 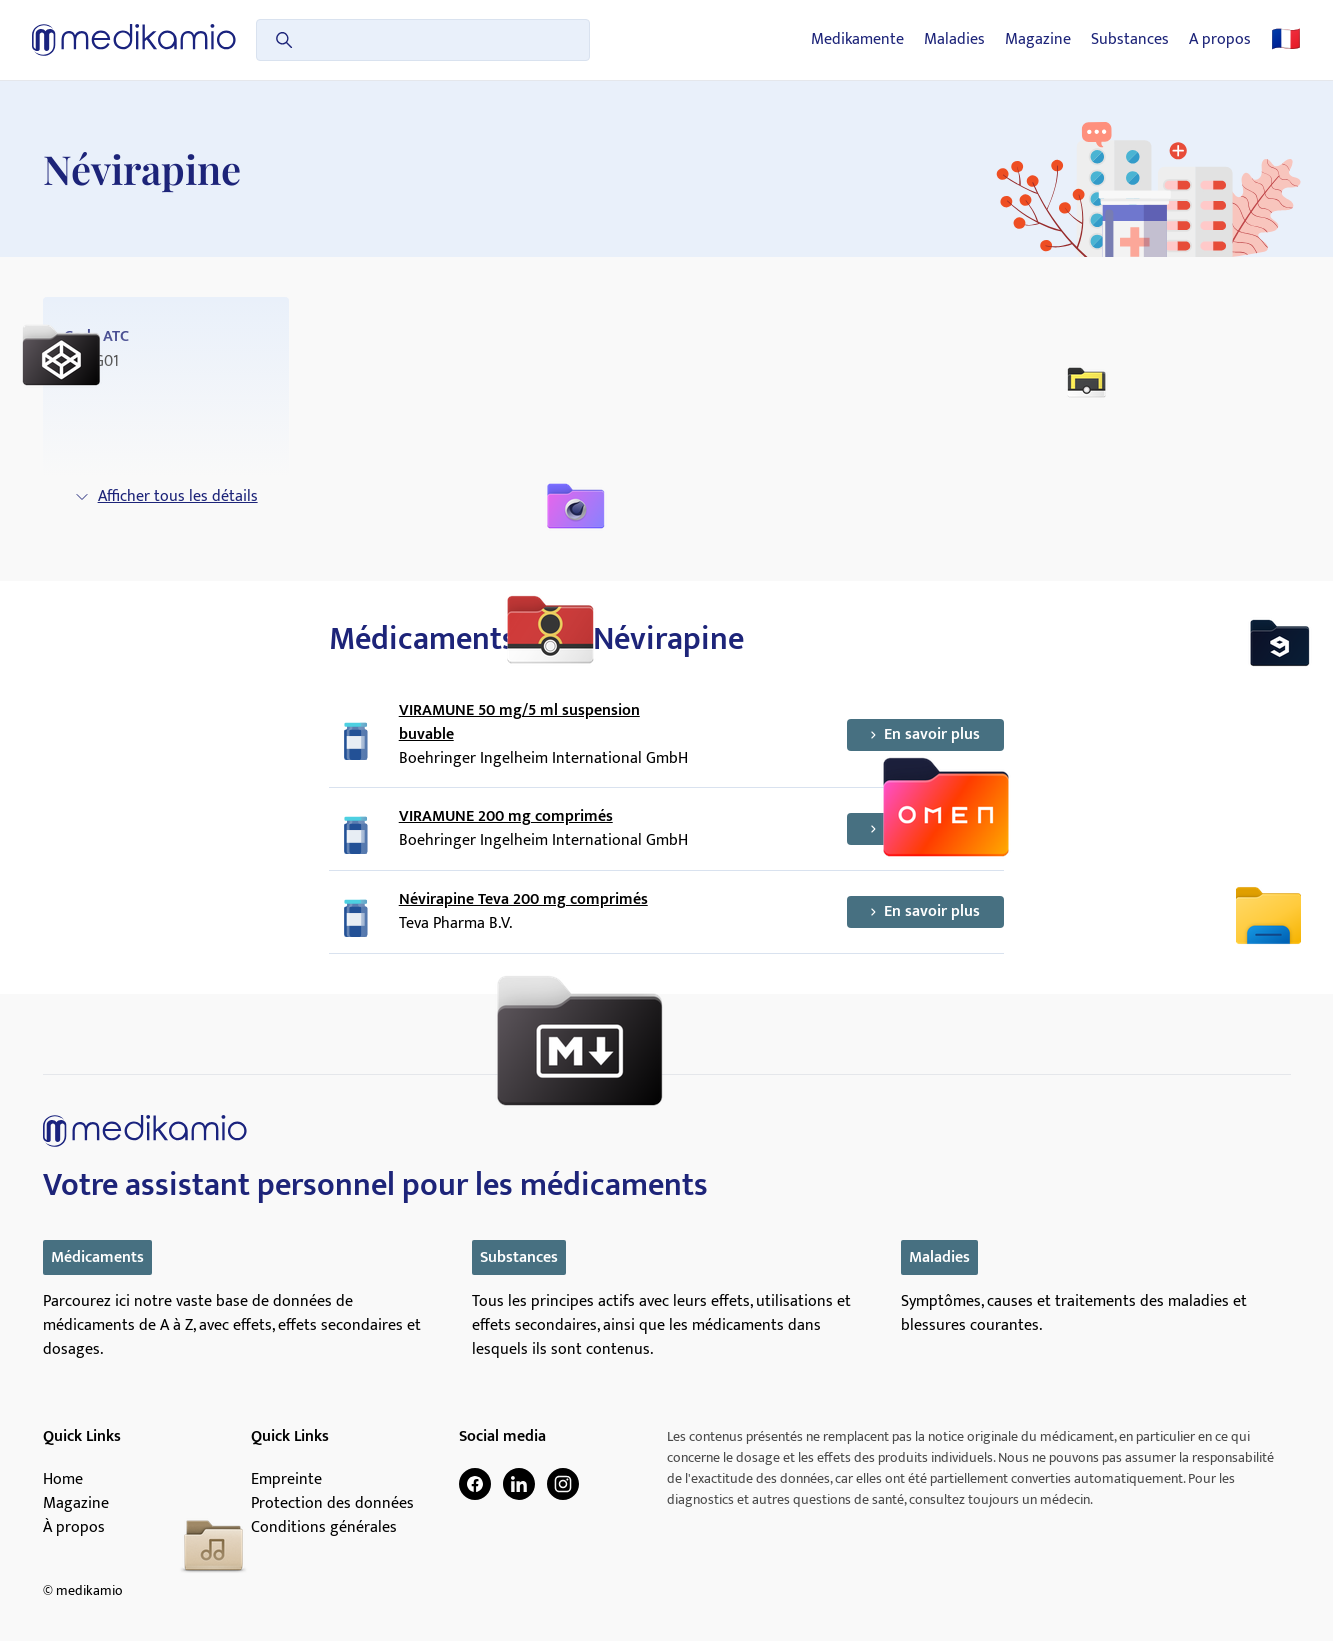 What do you see at coordinates (1279, 644) in the screenshot?
I see `open 9GAG downloads folder` at bounding box center [1279, 644].